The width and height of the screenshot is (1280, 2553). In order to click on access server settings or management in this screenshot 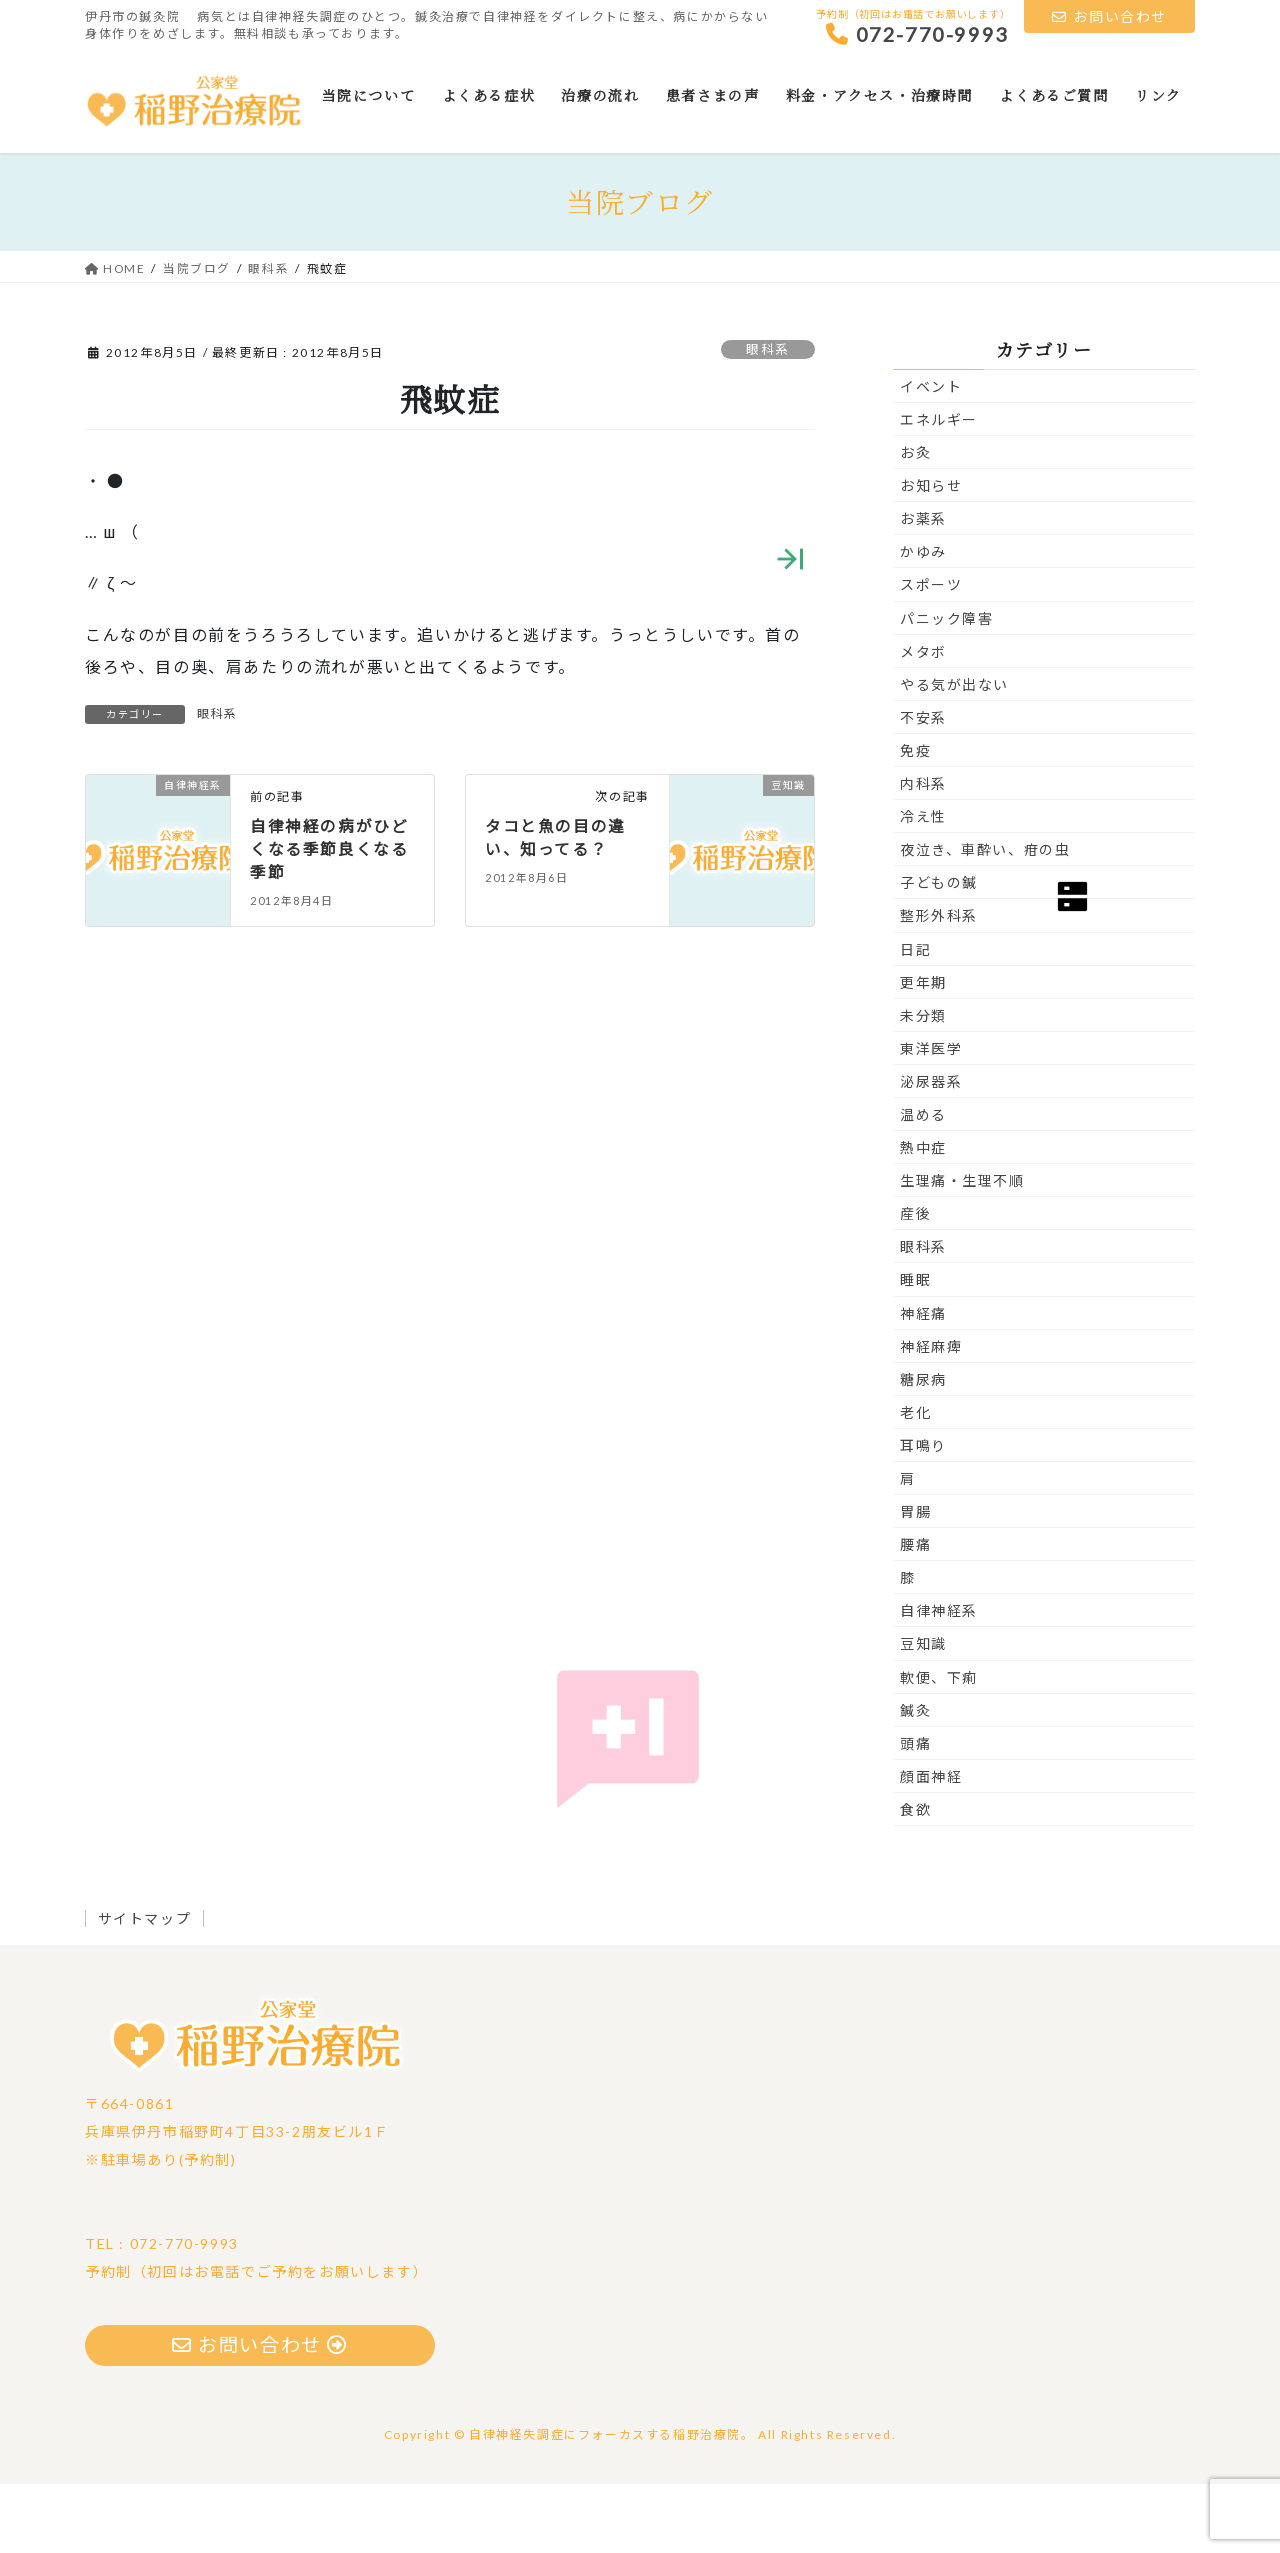, I will do `click(1072, 896)`.